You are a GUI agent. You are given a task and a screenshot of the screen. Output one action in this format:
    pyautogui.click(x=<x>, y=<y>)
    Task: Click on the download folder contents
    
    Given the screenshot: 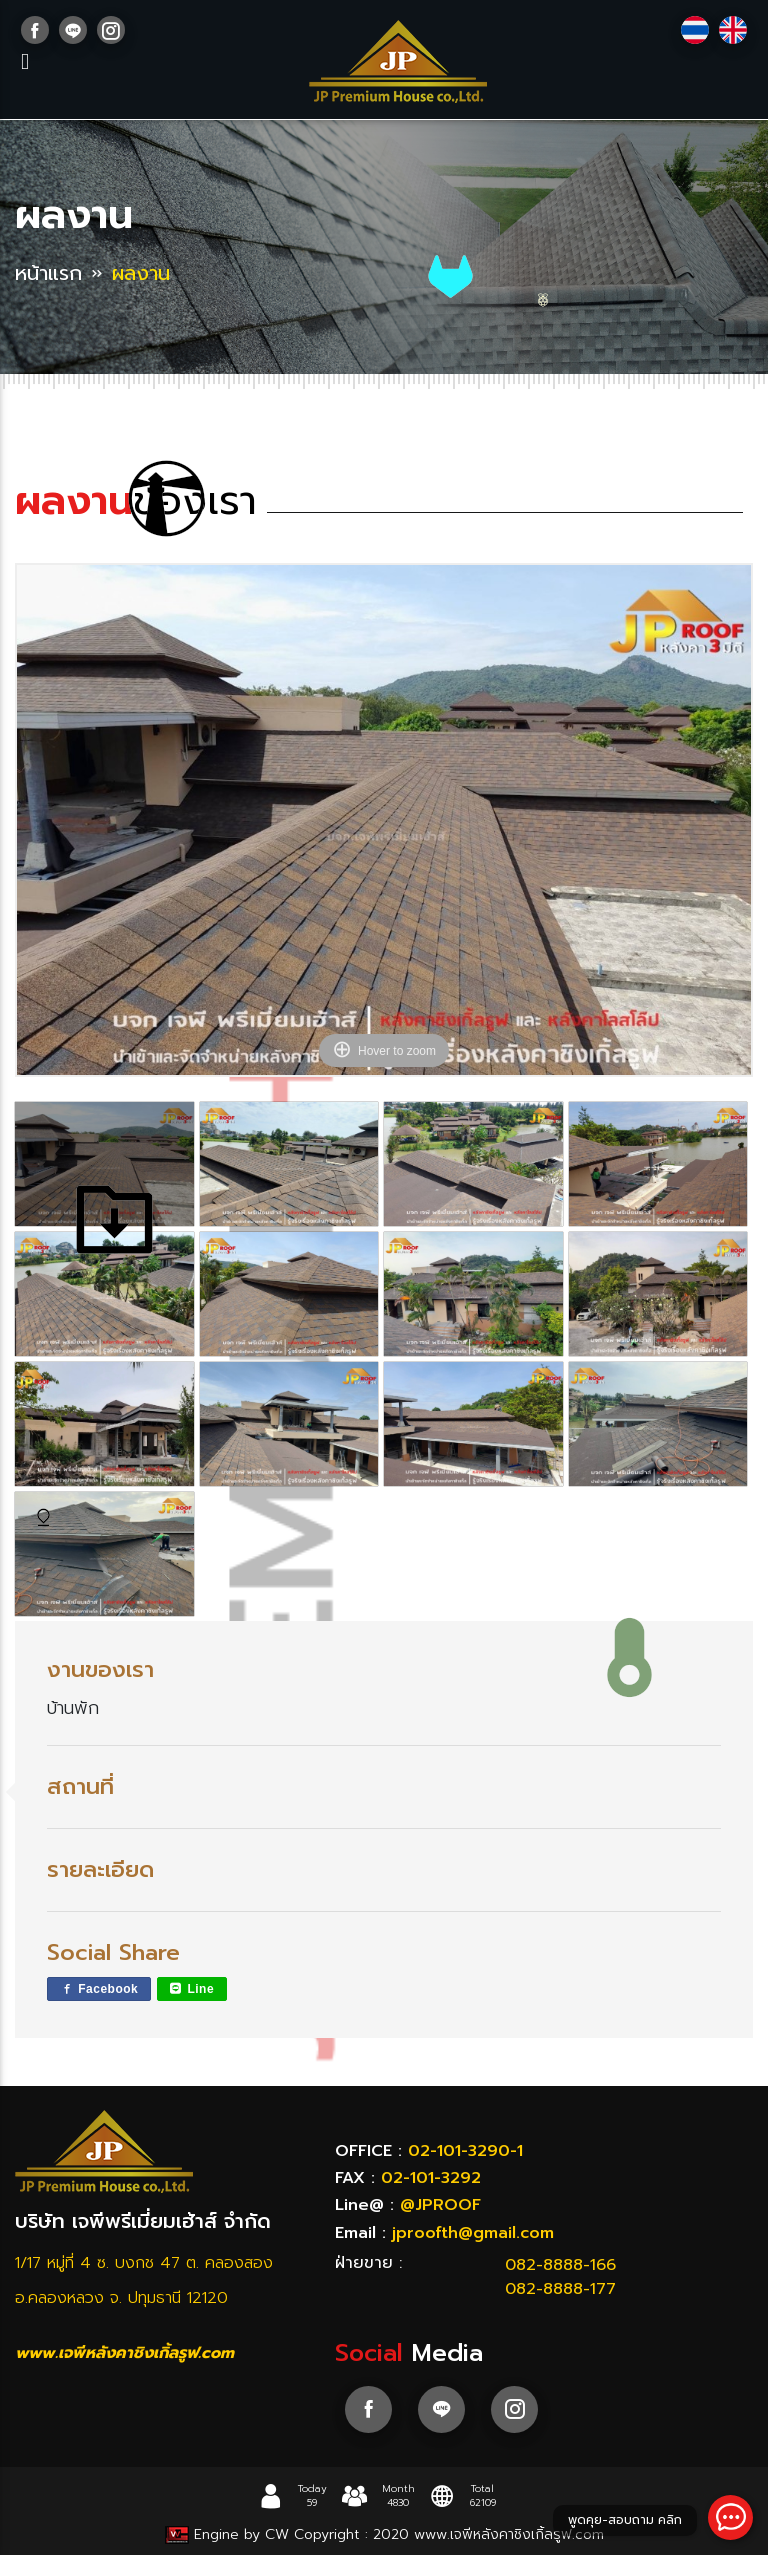 What is the action you would take?
    pyautogui.click(x=114, y=1219)
    